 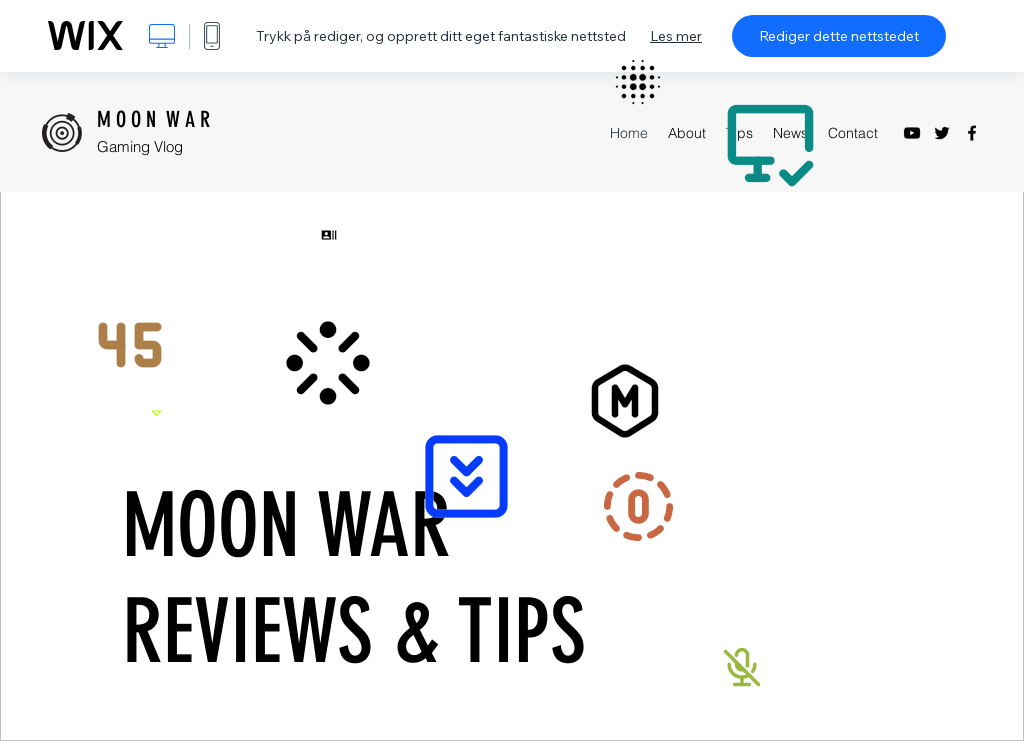 I want to click on mute your microphone, so click(x=742, y=668).